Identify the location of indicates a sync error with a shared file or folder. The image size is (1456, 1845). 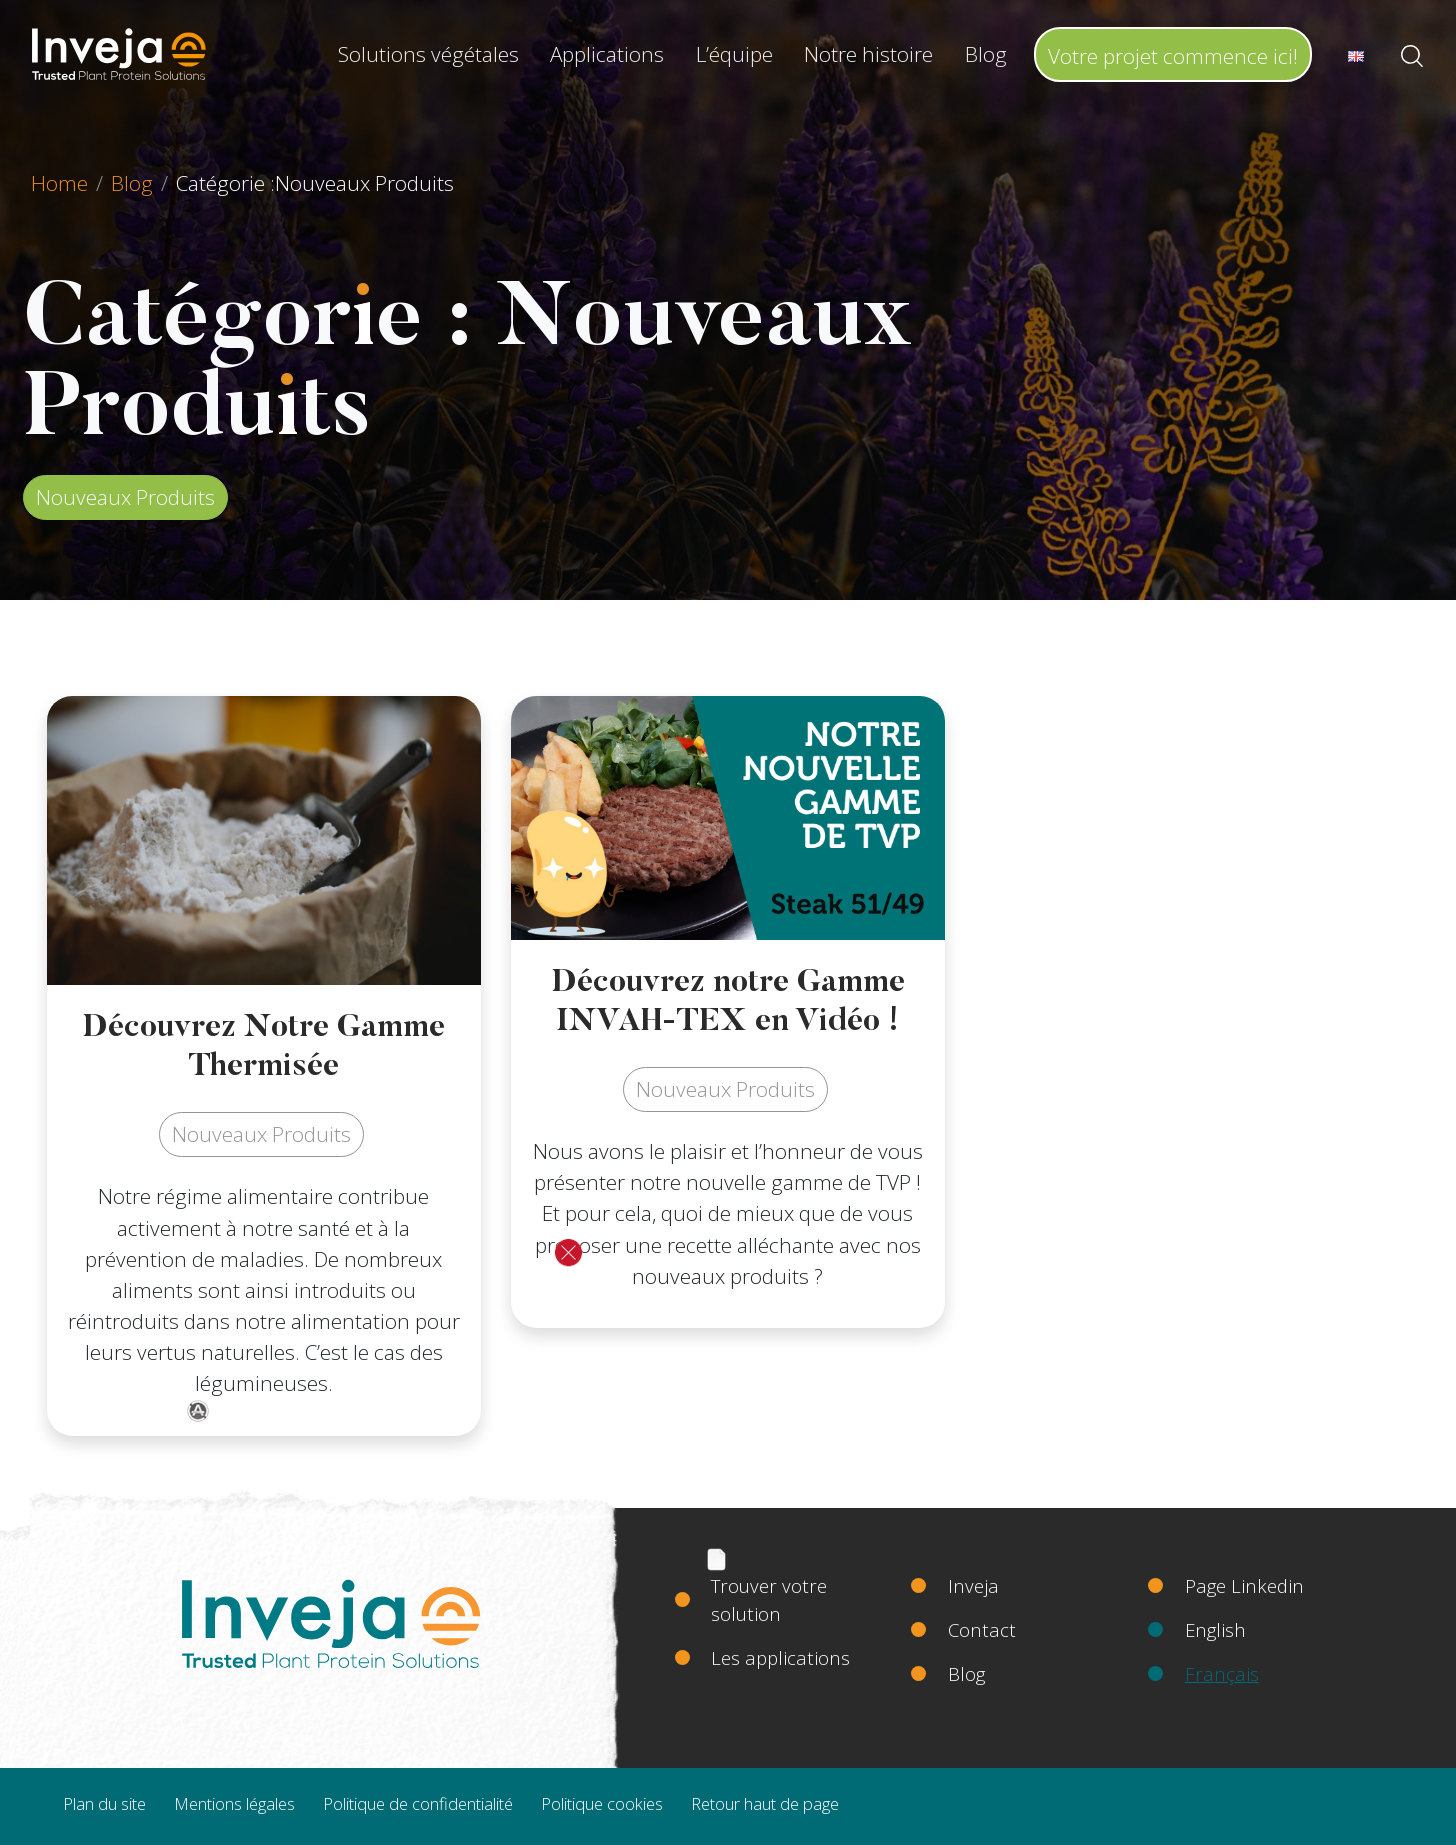
(568, 1252).